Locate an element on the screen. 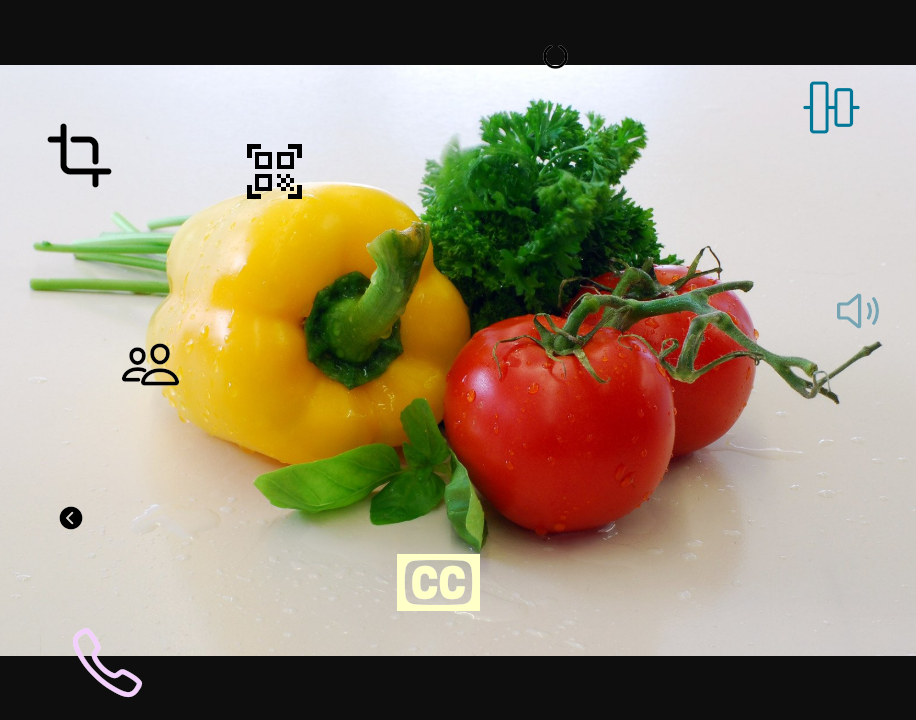 This screenshot has width=916, height=720. scan a QR code is located at coordinates (274, 171).